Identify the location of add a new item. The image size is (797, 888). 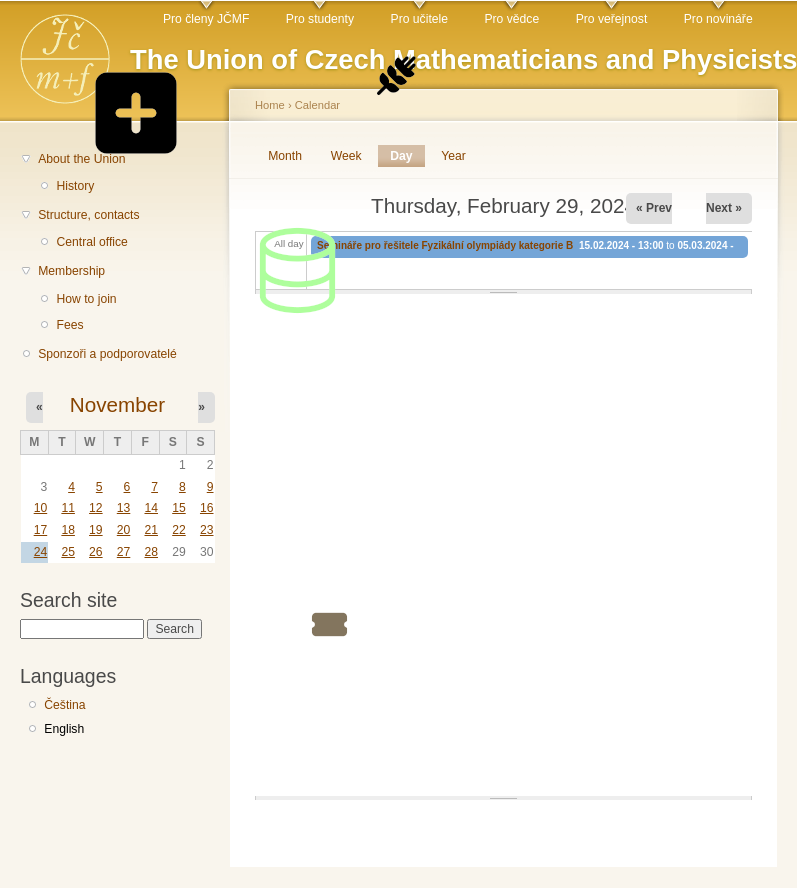
(136, 113).